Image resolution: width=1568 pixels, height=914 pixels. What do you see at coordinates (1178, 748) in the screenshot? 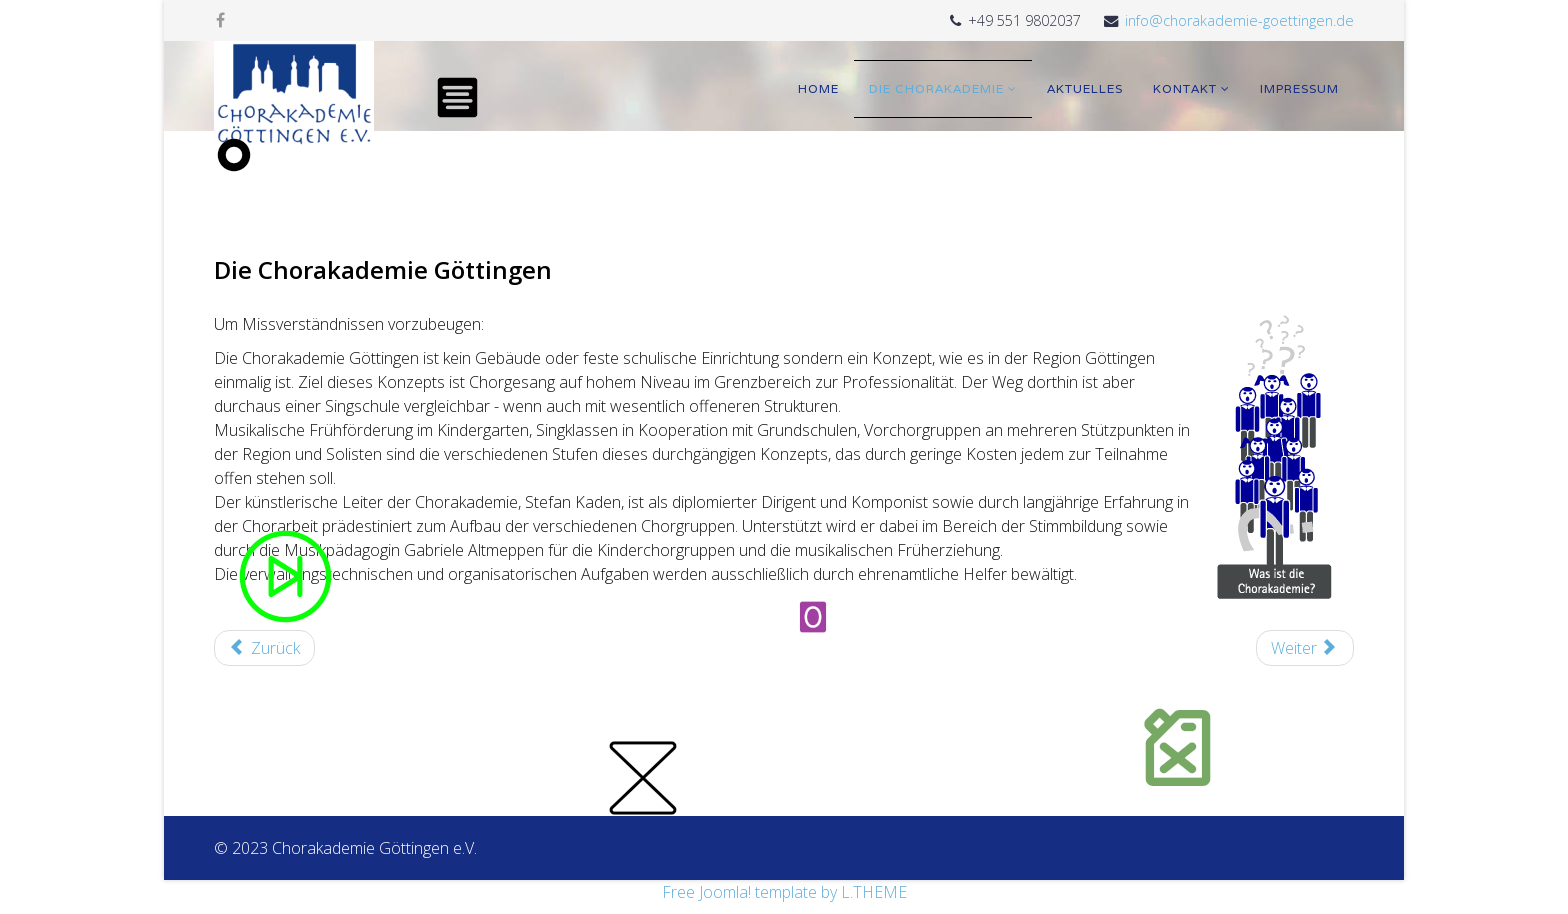
I see `indicates fuel or gas-related settings` at bounding box center [1178, 748].